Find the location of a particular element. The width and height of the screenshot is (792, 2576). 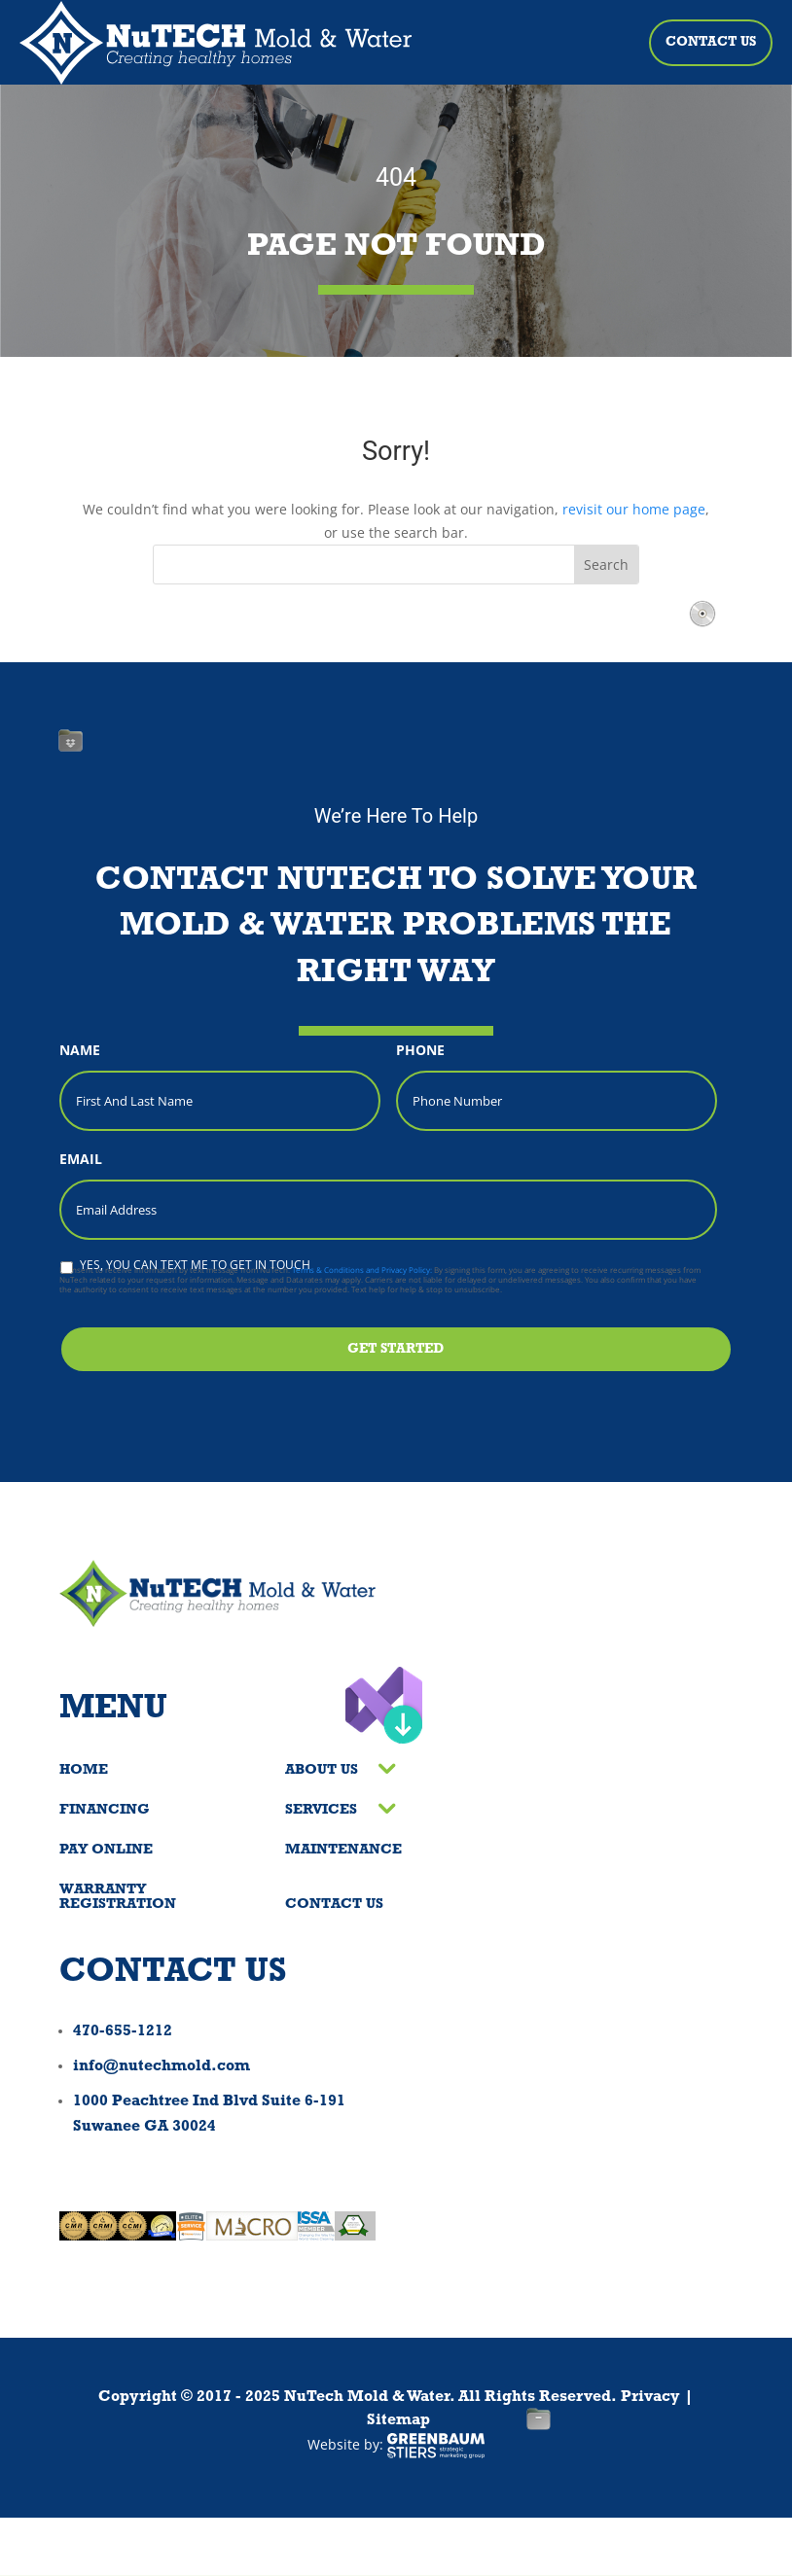

open visual studio installer is located at coordinates (383, 1705).